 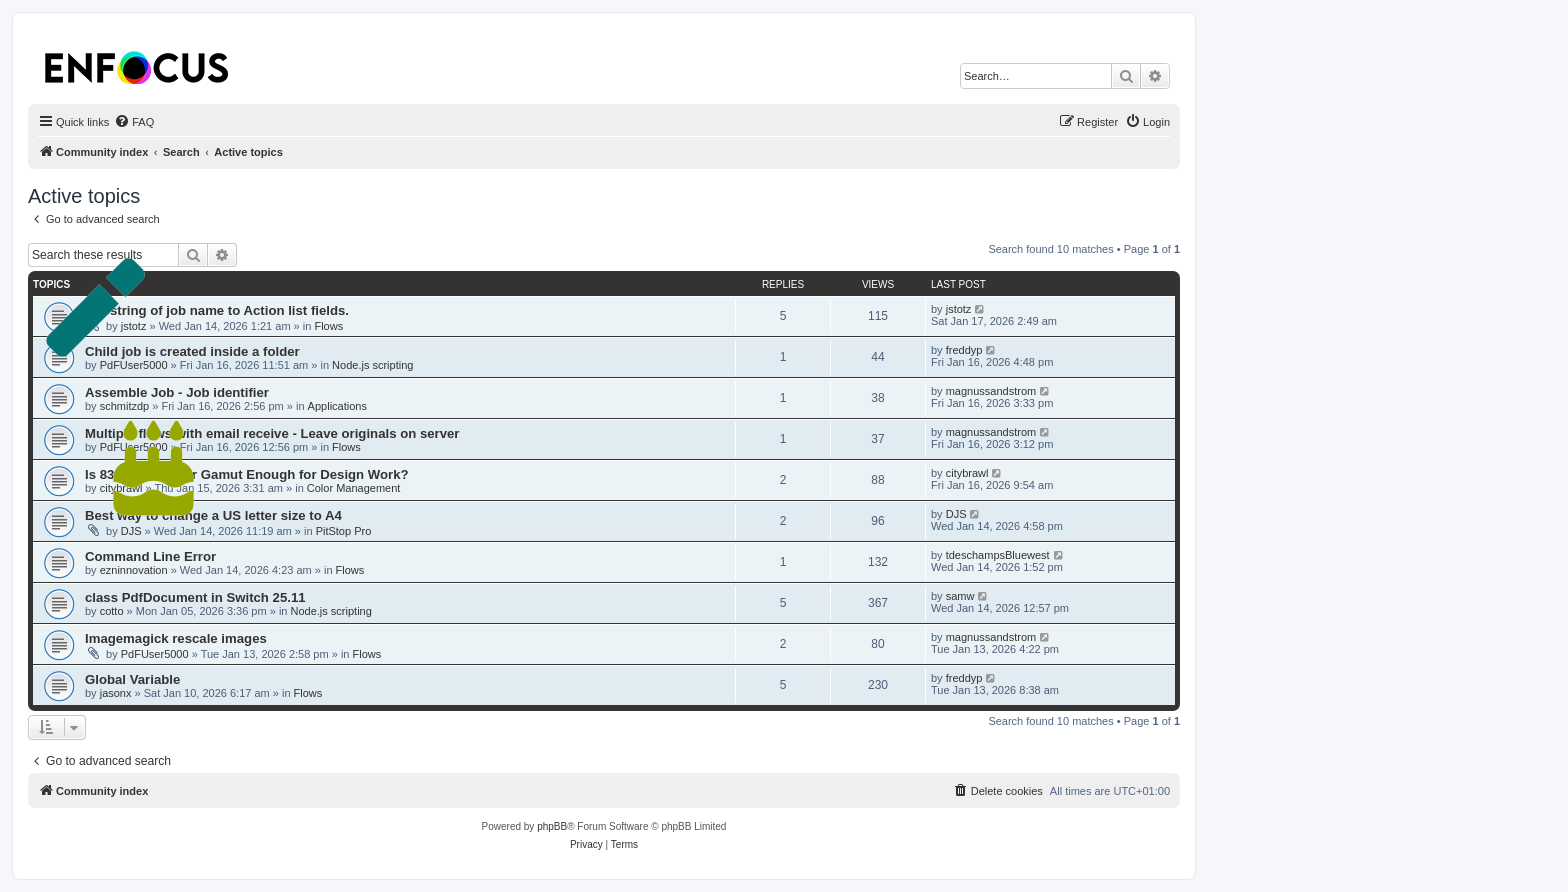 What do you see at coordinates (153, 469) in the screenshot?
I see `view birthday or celebration events` at bounding box center [153, 469].